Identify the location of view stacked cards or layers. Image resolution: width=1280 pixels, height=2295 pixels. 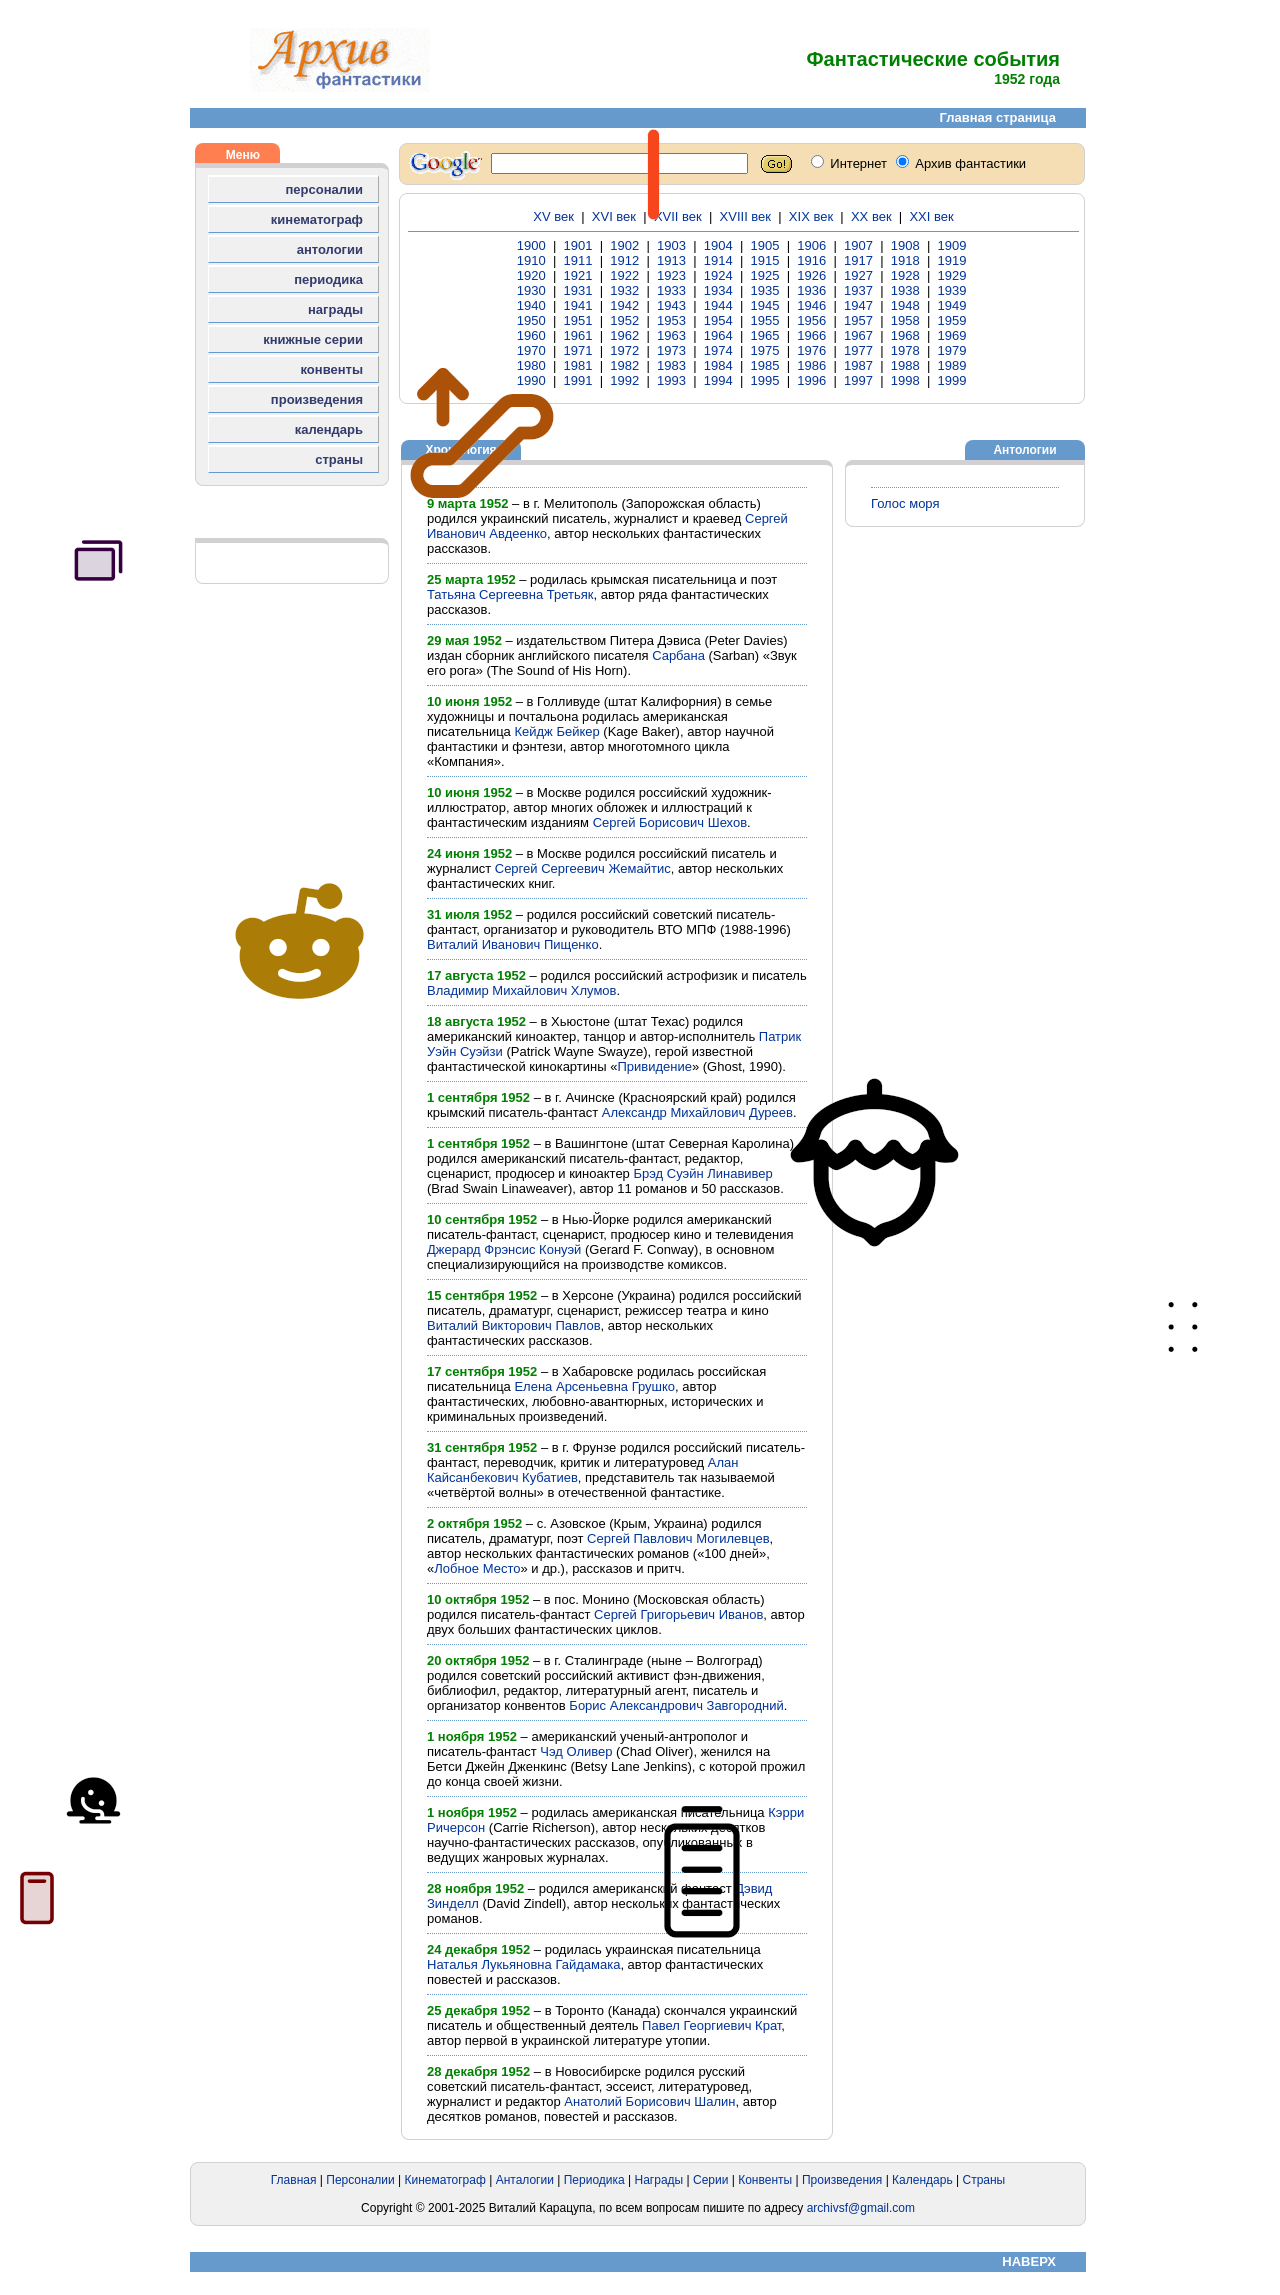
(98, 560).